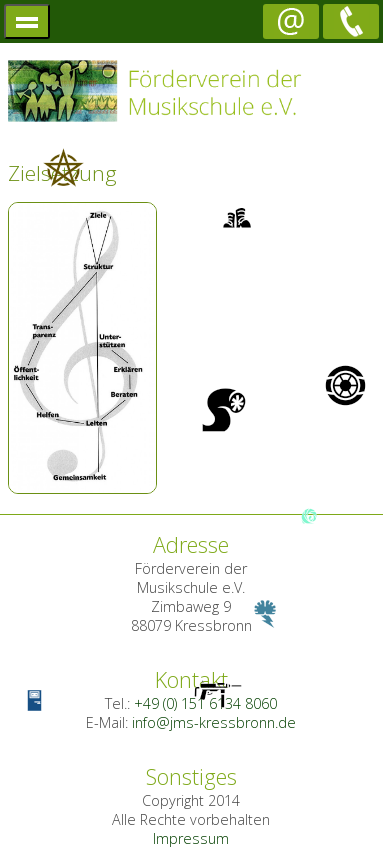  I want to click on parasitic worm enemy or creature in a game, so click(224, 410).